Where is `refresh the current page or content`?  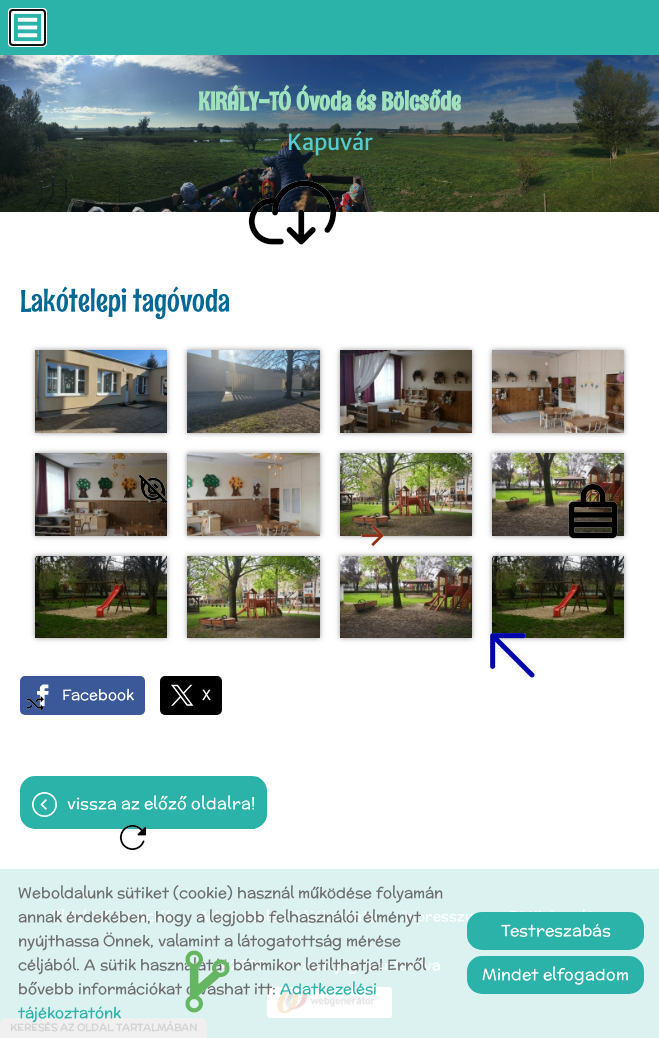
refresh the current page or content is located at coordinates (133, 837).